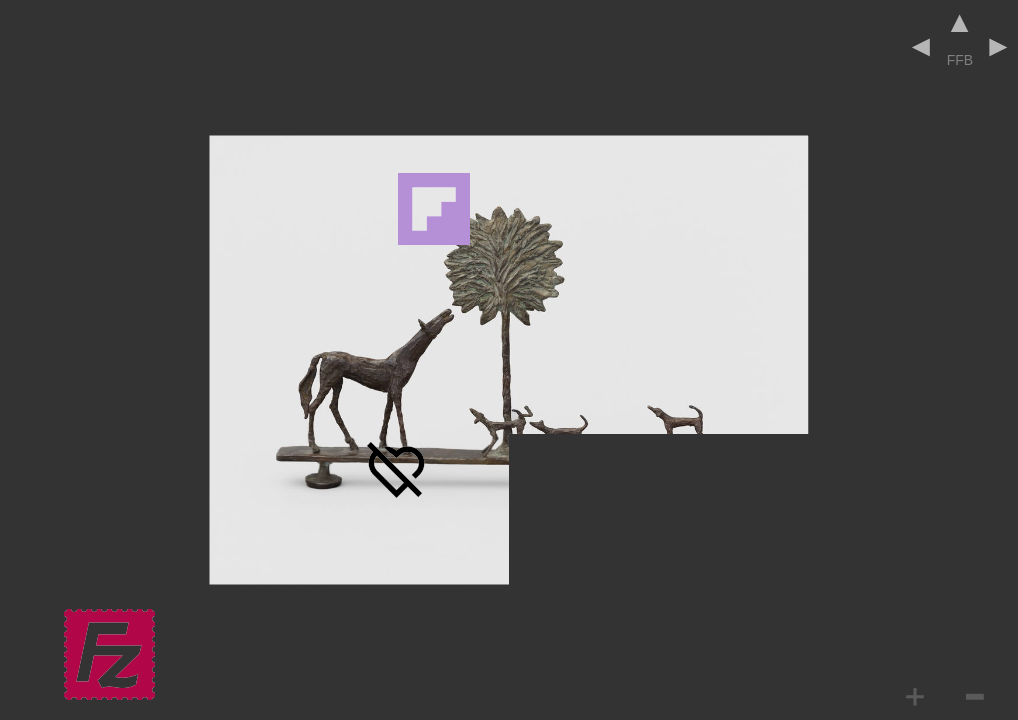  What do you see at coordinates (434, 209) in the screenshot?
I see `open Flipboard app` at bounding box center [434, 209].